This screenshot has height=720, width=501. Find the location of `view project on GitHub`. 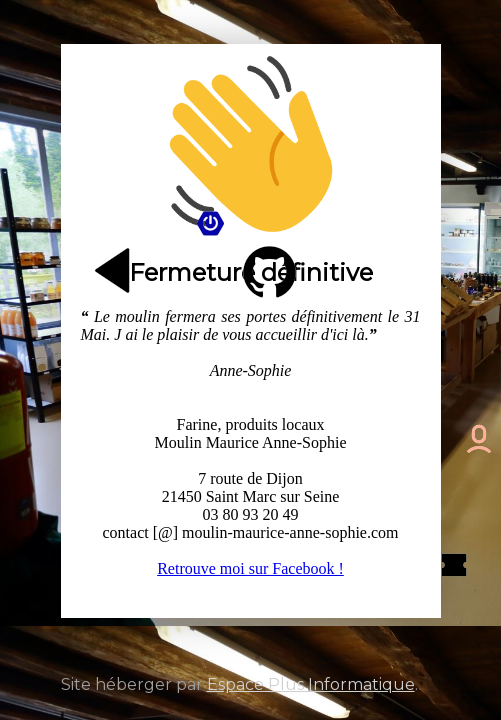

view project on GitHub is located at coordinates (269, 272).